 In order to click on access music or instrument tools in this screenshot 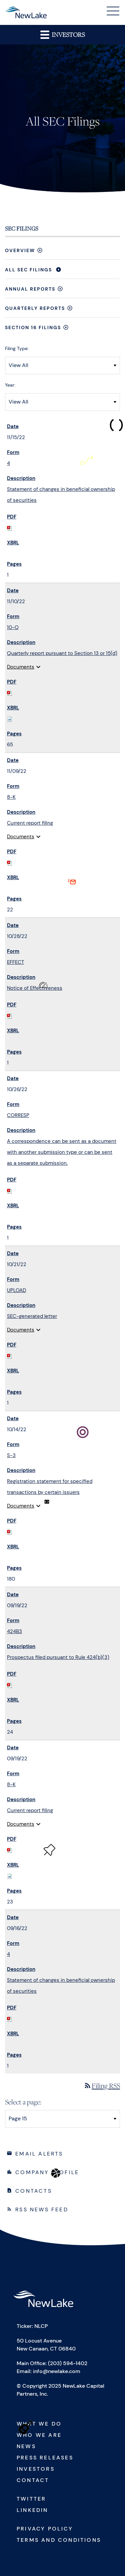, I will do `click(26, 2427)`.